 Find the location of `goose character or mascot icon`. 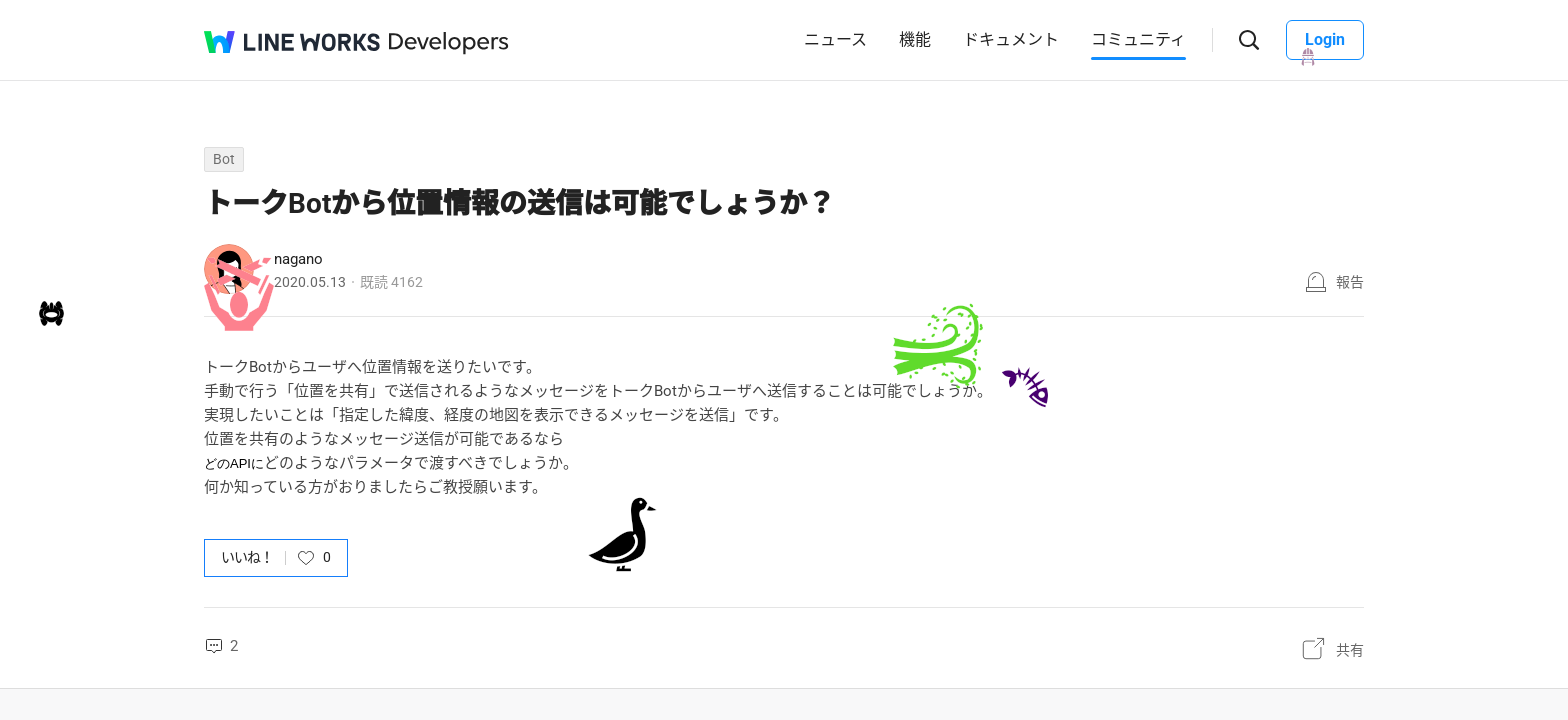

goose character or mascot icon is located at coordinates (622, 534).